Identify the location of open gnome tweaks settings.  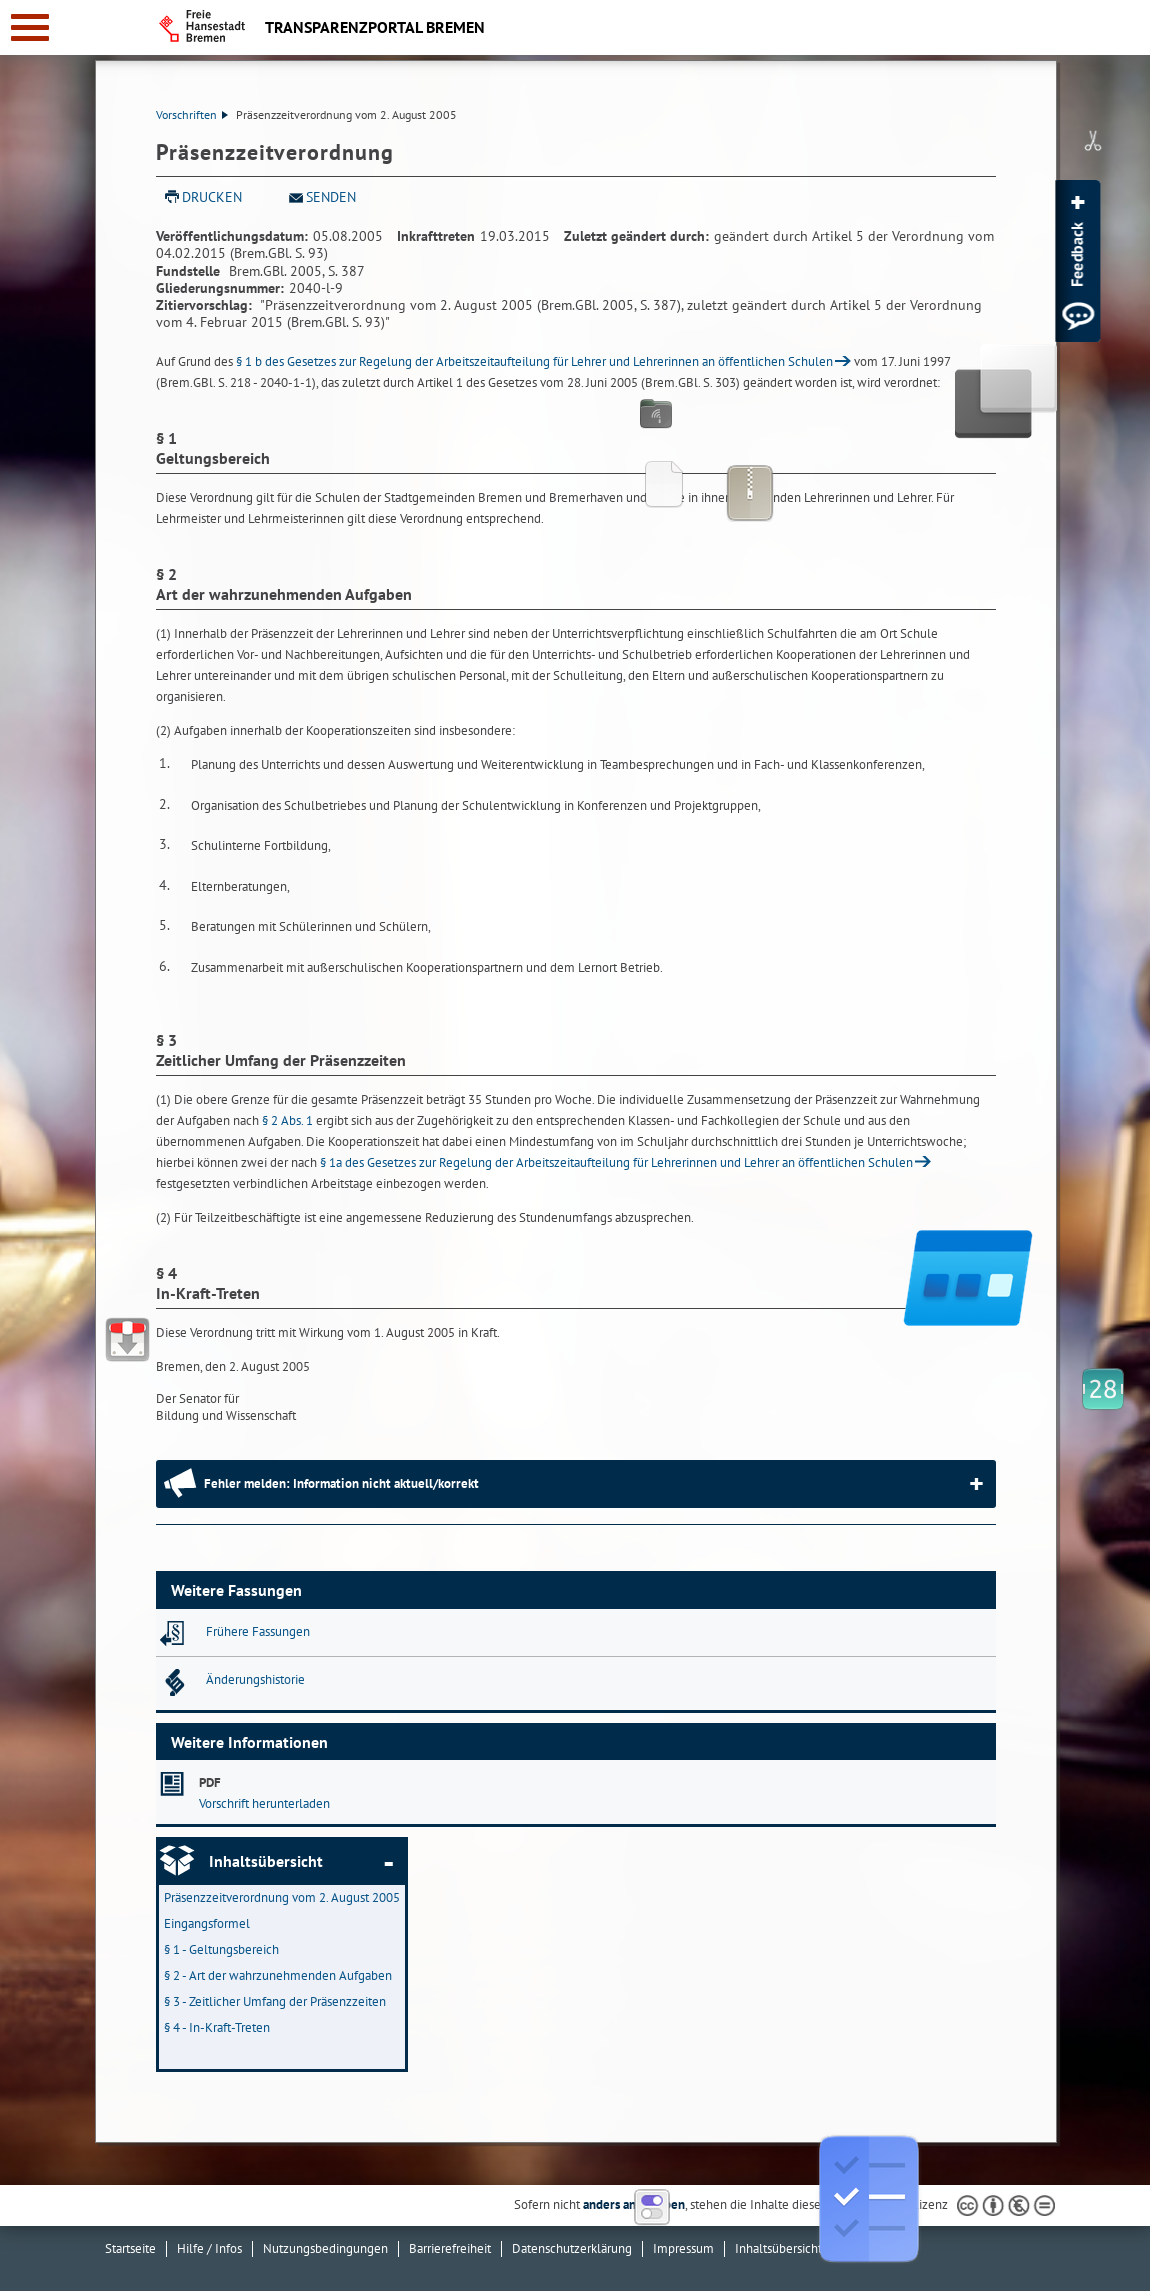
(652, 2207).